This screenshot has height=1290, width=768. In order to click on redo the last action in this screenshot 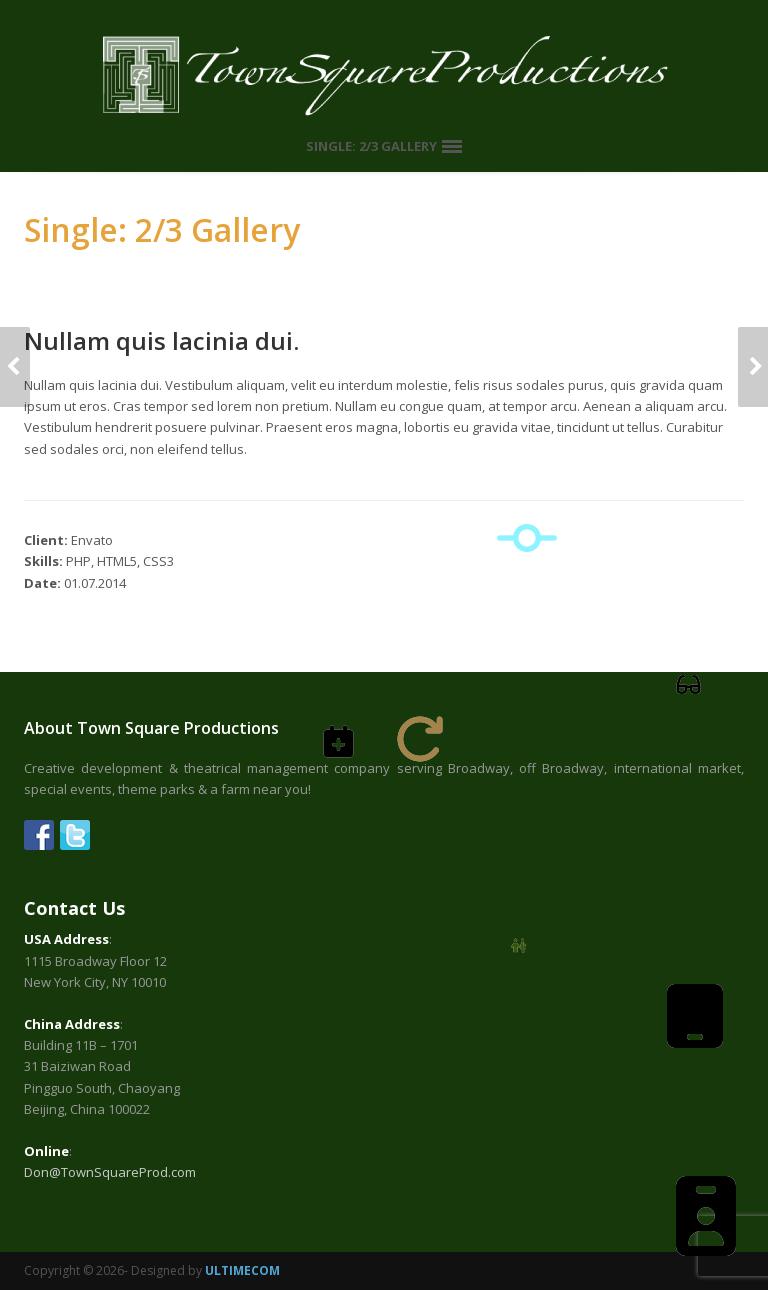, I will do `click(420, 739)`.